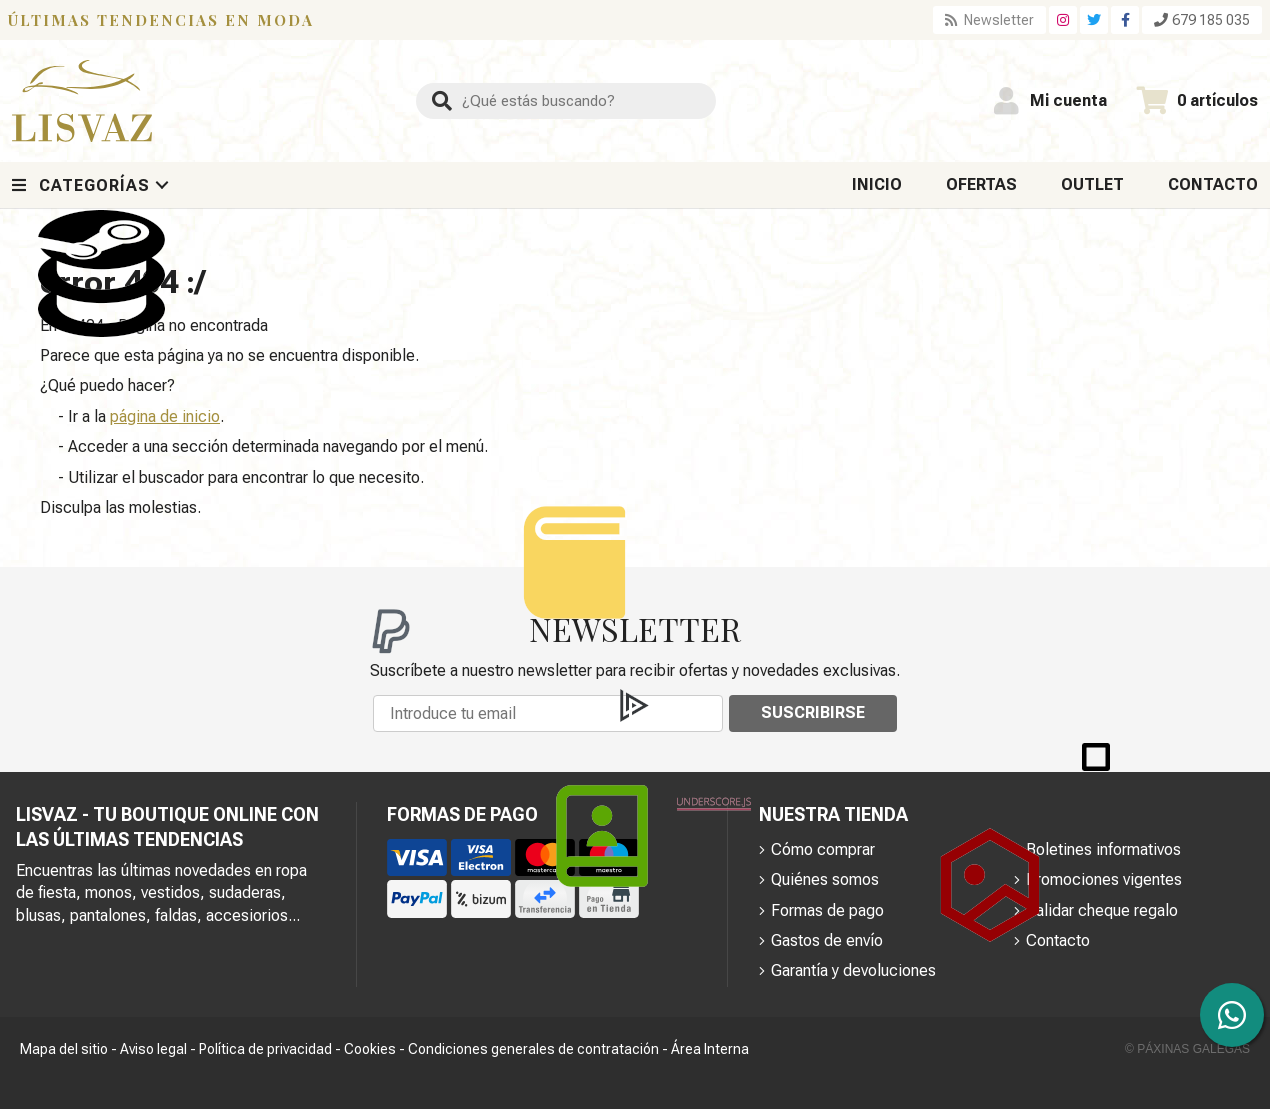  I want to click on pay with PayPal, so click(391, 630).